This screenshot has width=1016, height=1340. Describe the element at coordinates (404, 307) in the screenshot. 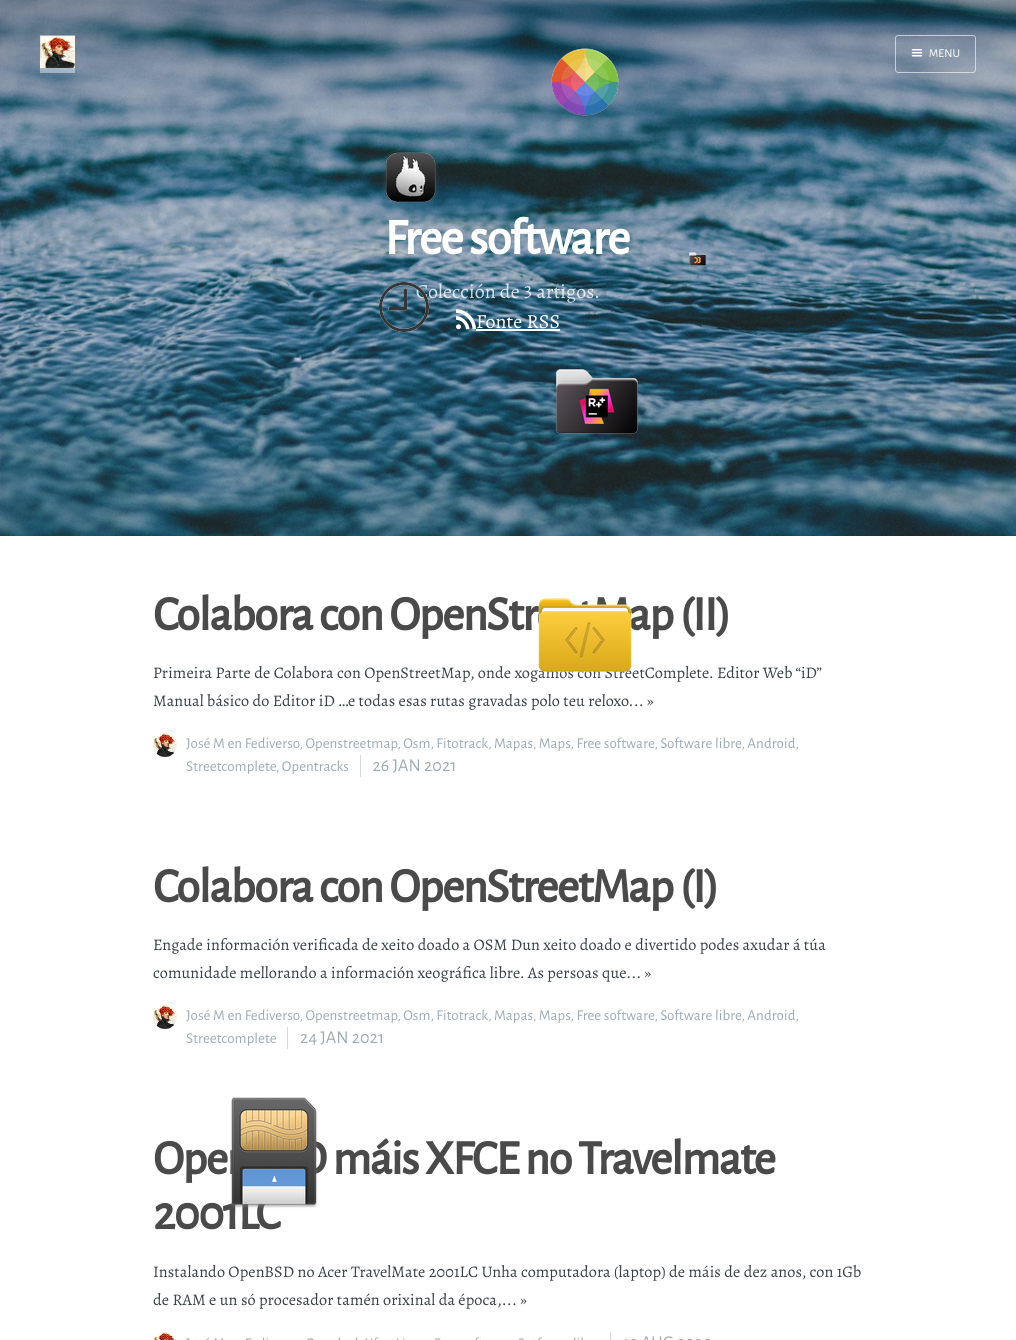

I see `view slideshow or presentation mode` at that location.